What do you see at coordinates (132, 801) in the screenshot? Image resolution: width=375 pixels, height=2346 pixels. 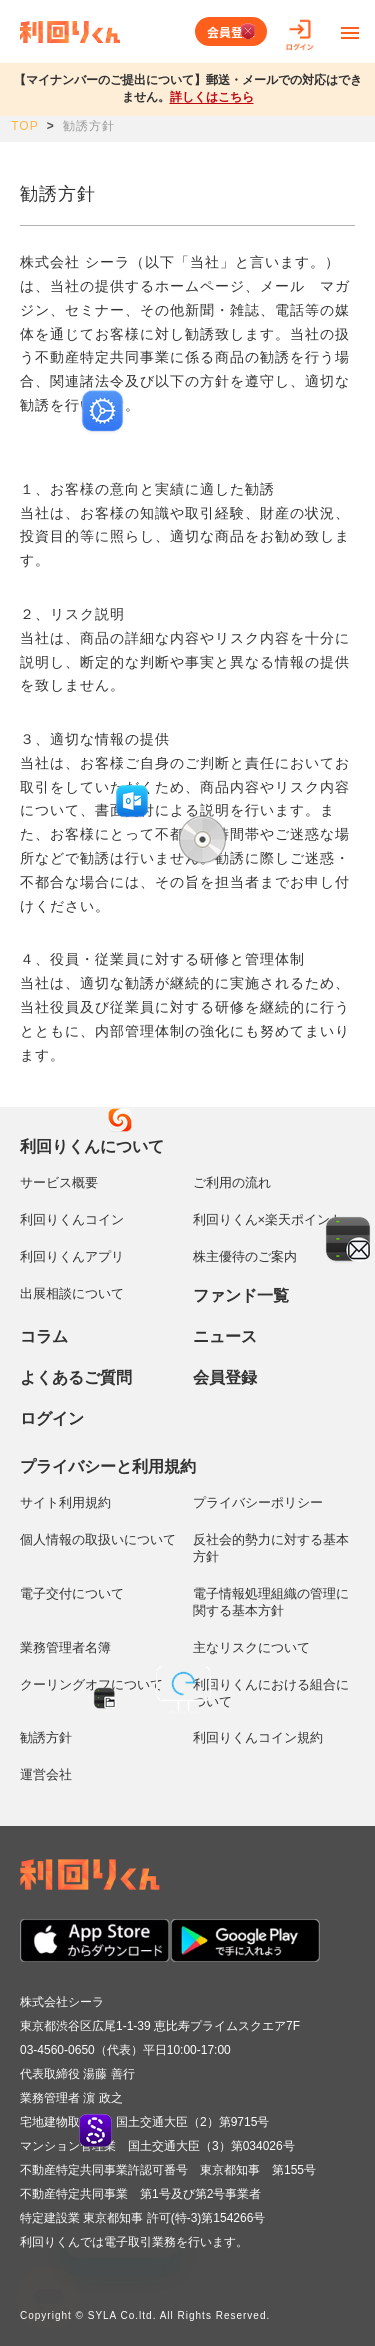 I see `open Microsoft Outlook email app` at bounding box center [132, 801].